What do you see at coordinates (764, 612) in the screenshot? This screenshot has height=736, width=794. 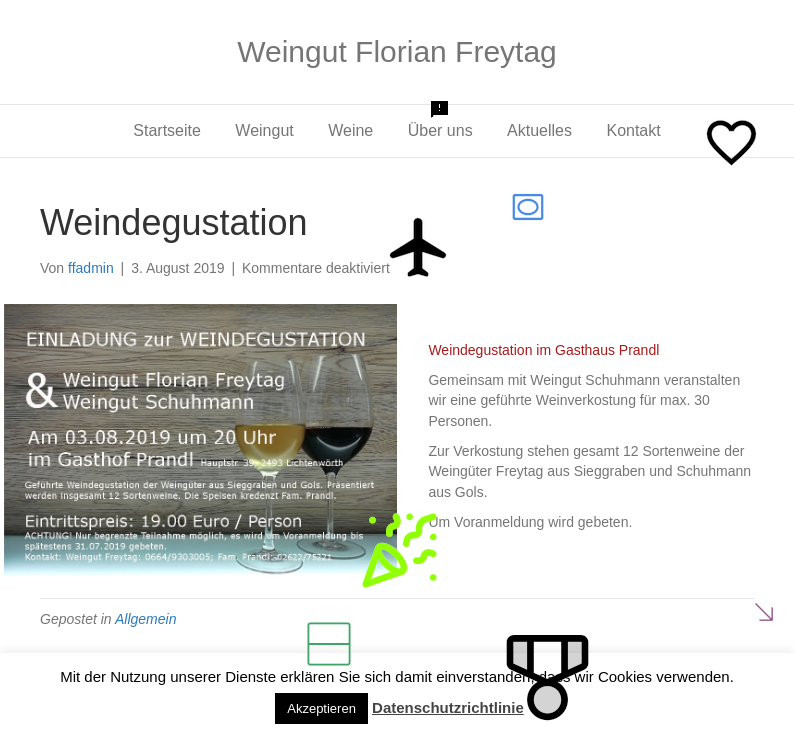 I see `navigate to the next item diagonally` at bounding box center [764, 612].